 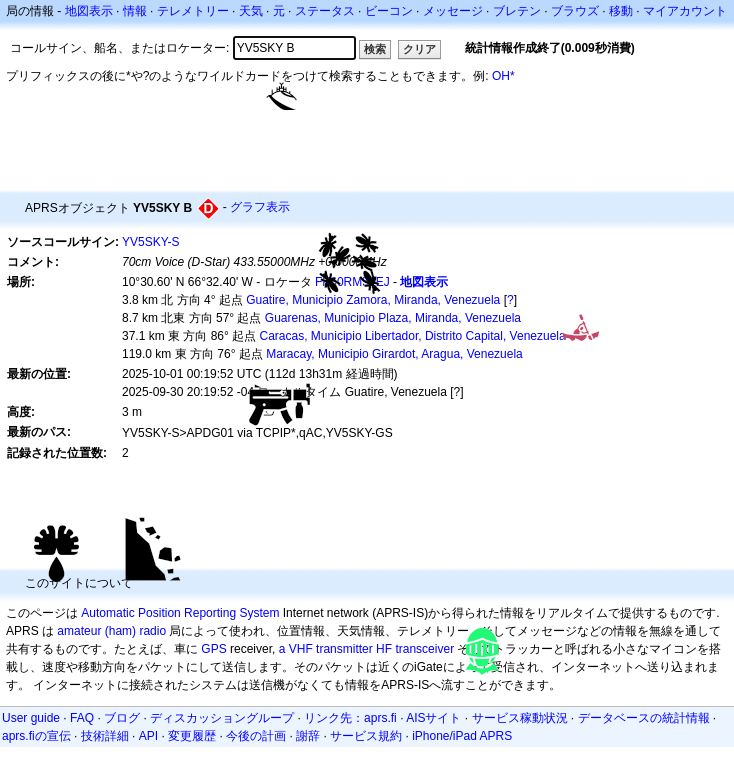 What do you see at coordinates (56, 554) in the screenshot?
I see `indicates mental fatigue or cognitive overload` at bounding box center [56, 554].